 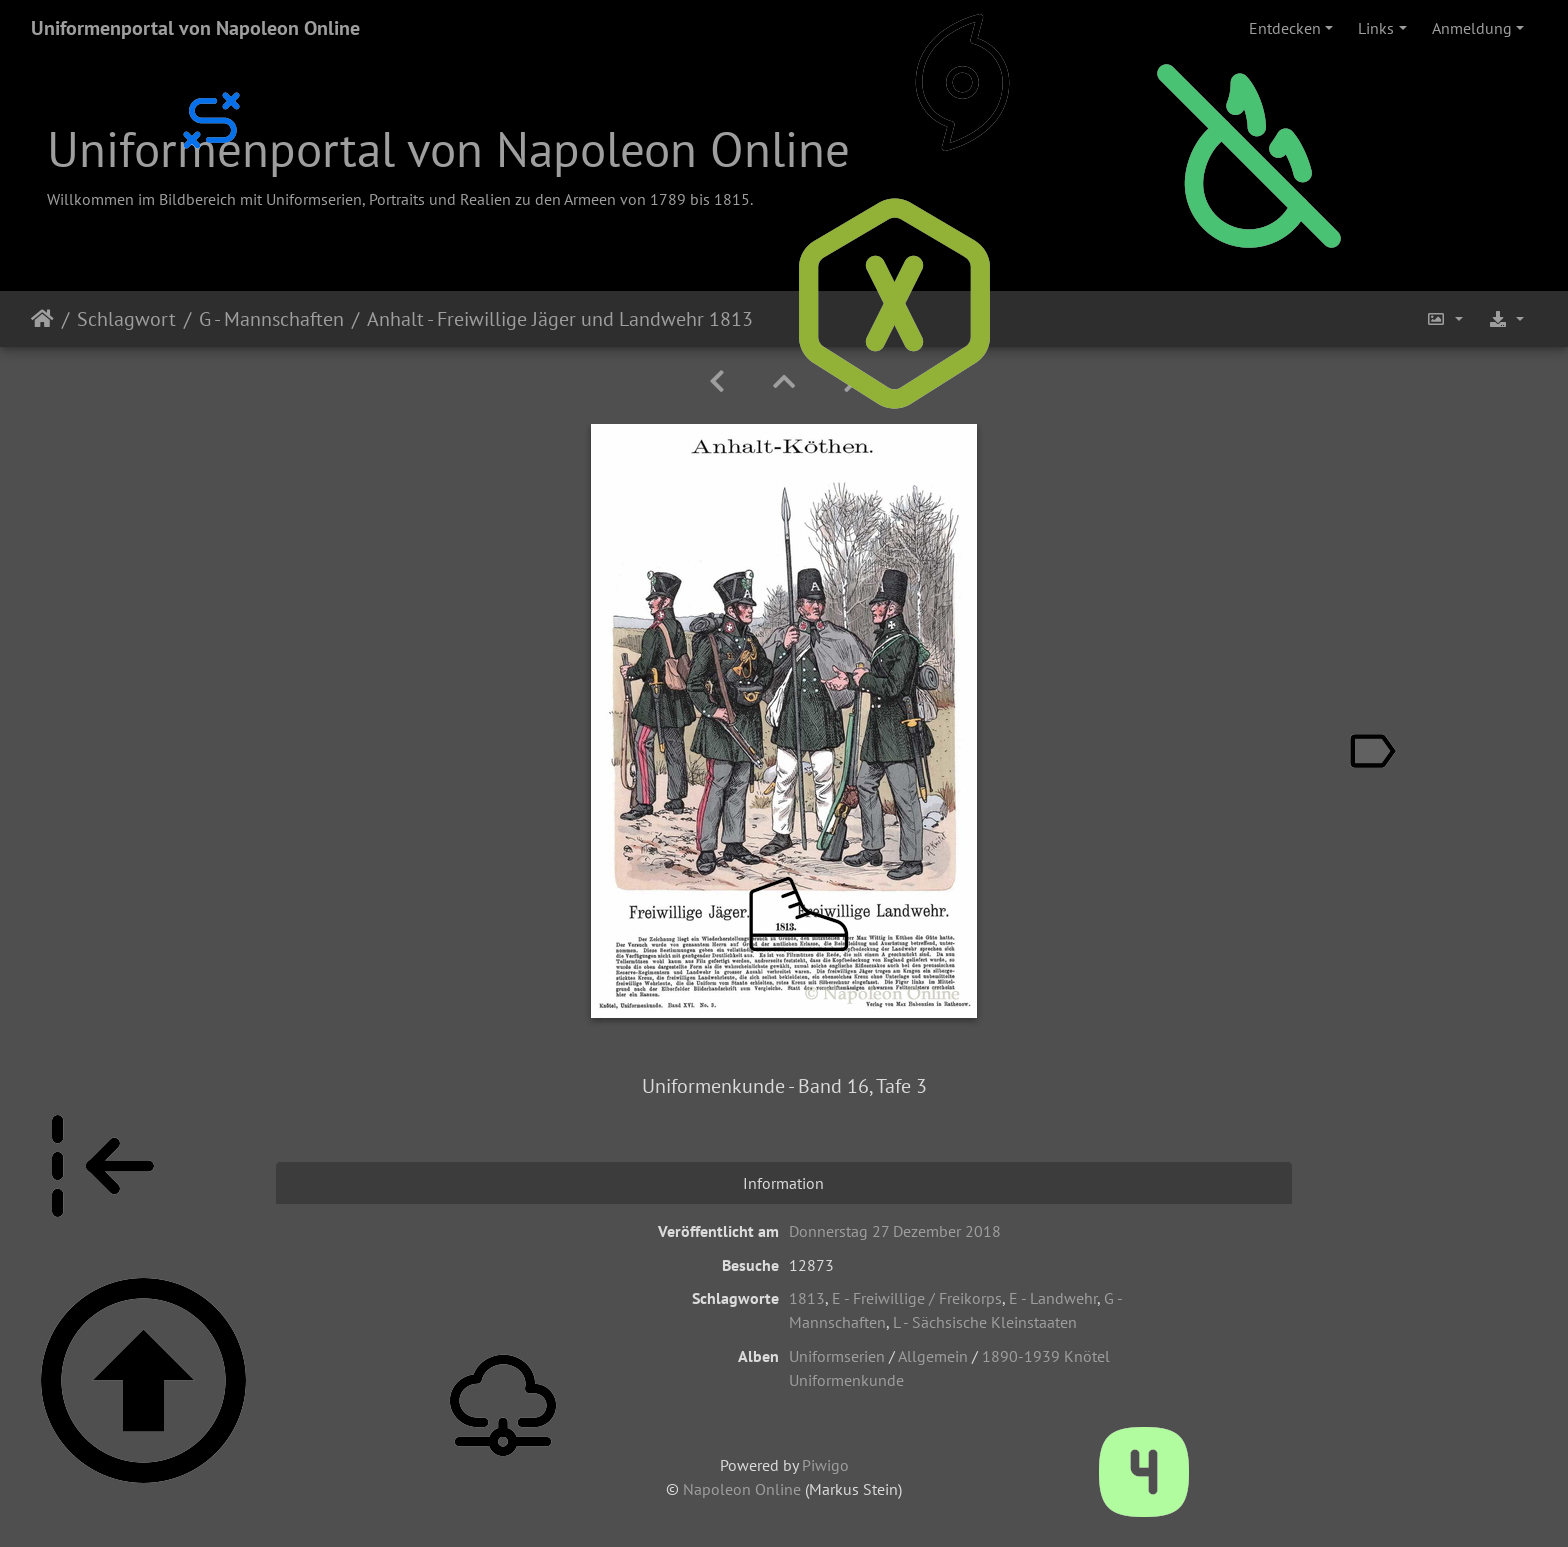 I want to click on disable hot or trending content, so click(x=1249, y=156).